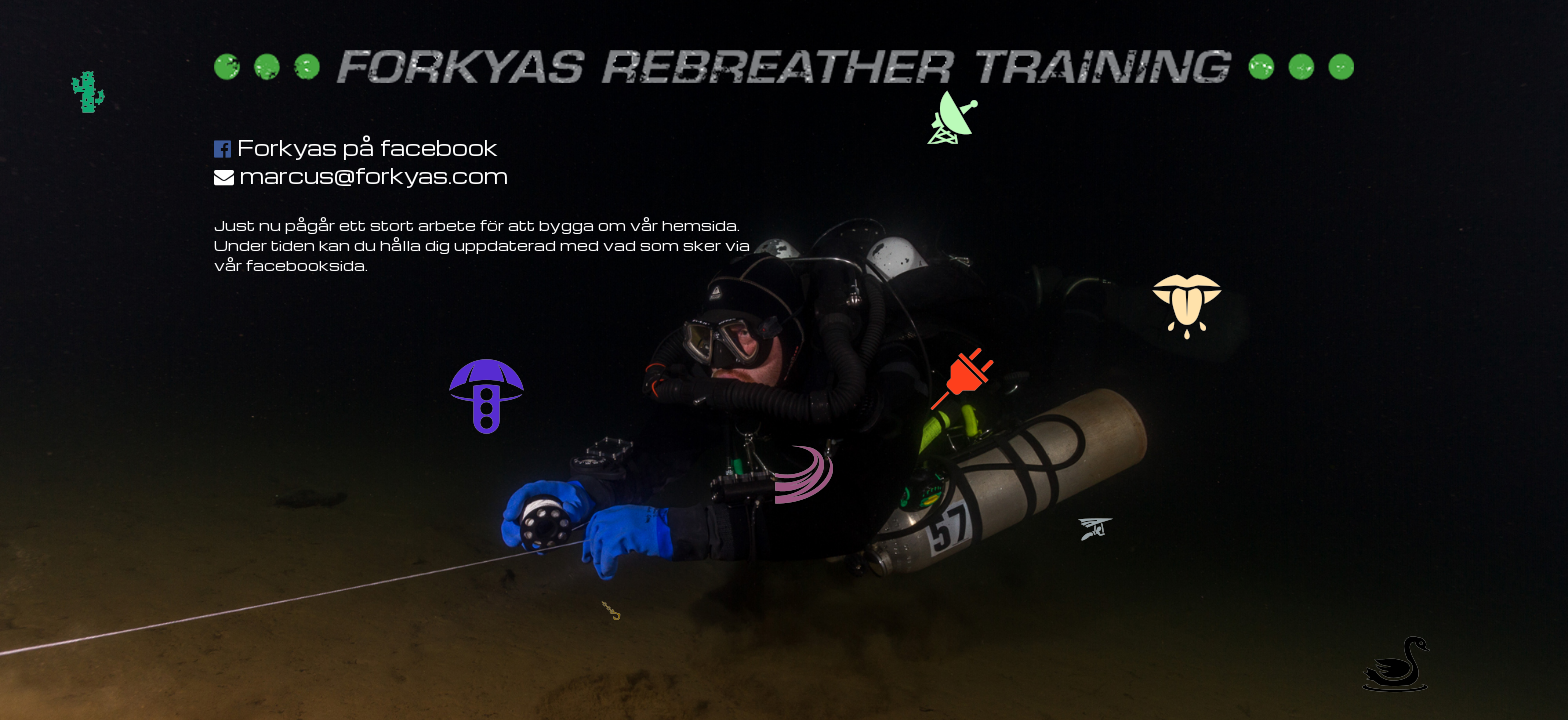  I want to click on equip meat hook weapon or tool, so click(611, 611).